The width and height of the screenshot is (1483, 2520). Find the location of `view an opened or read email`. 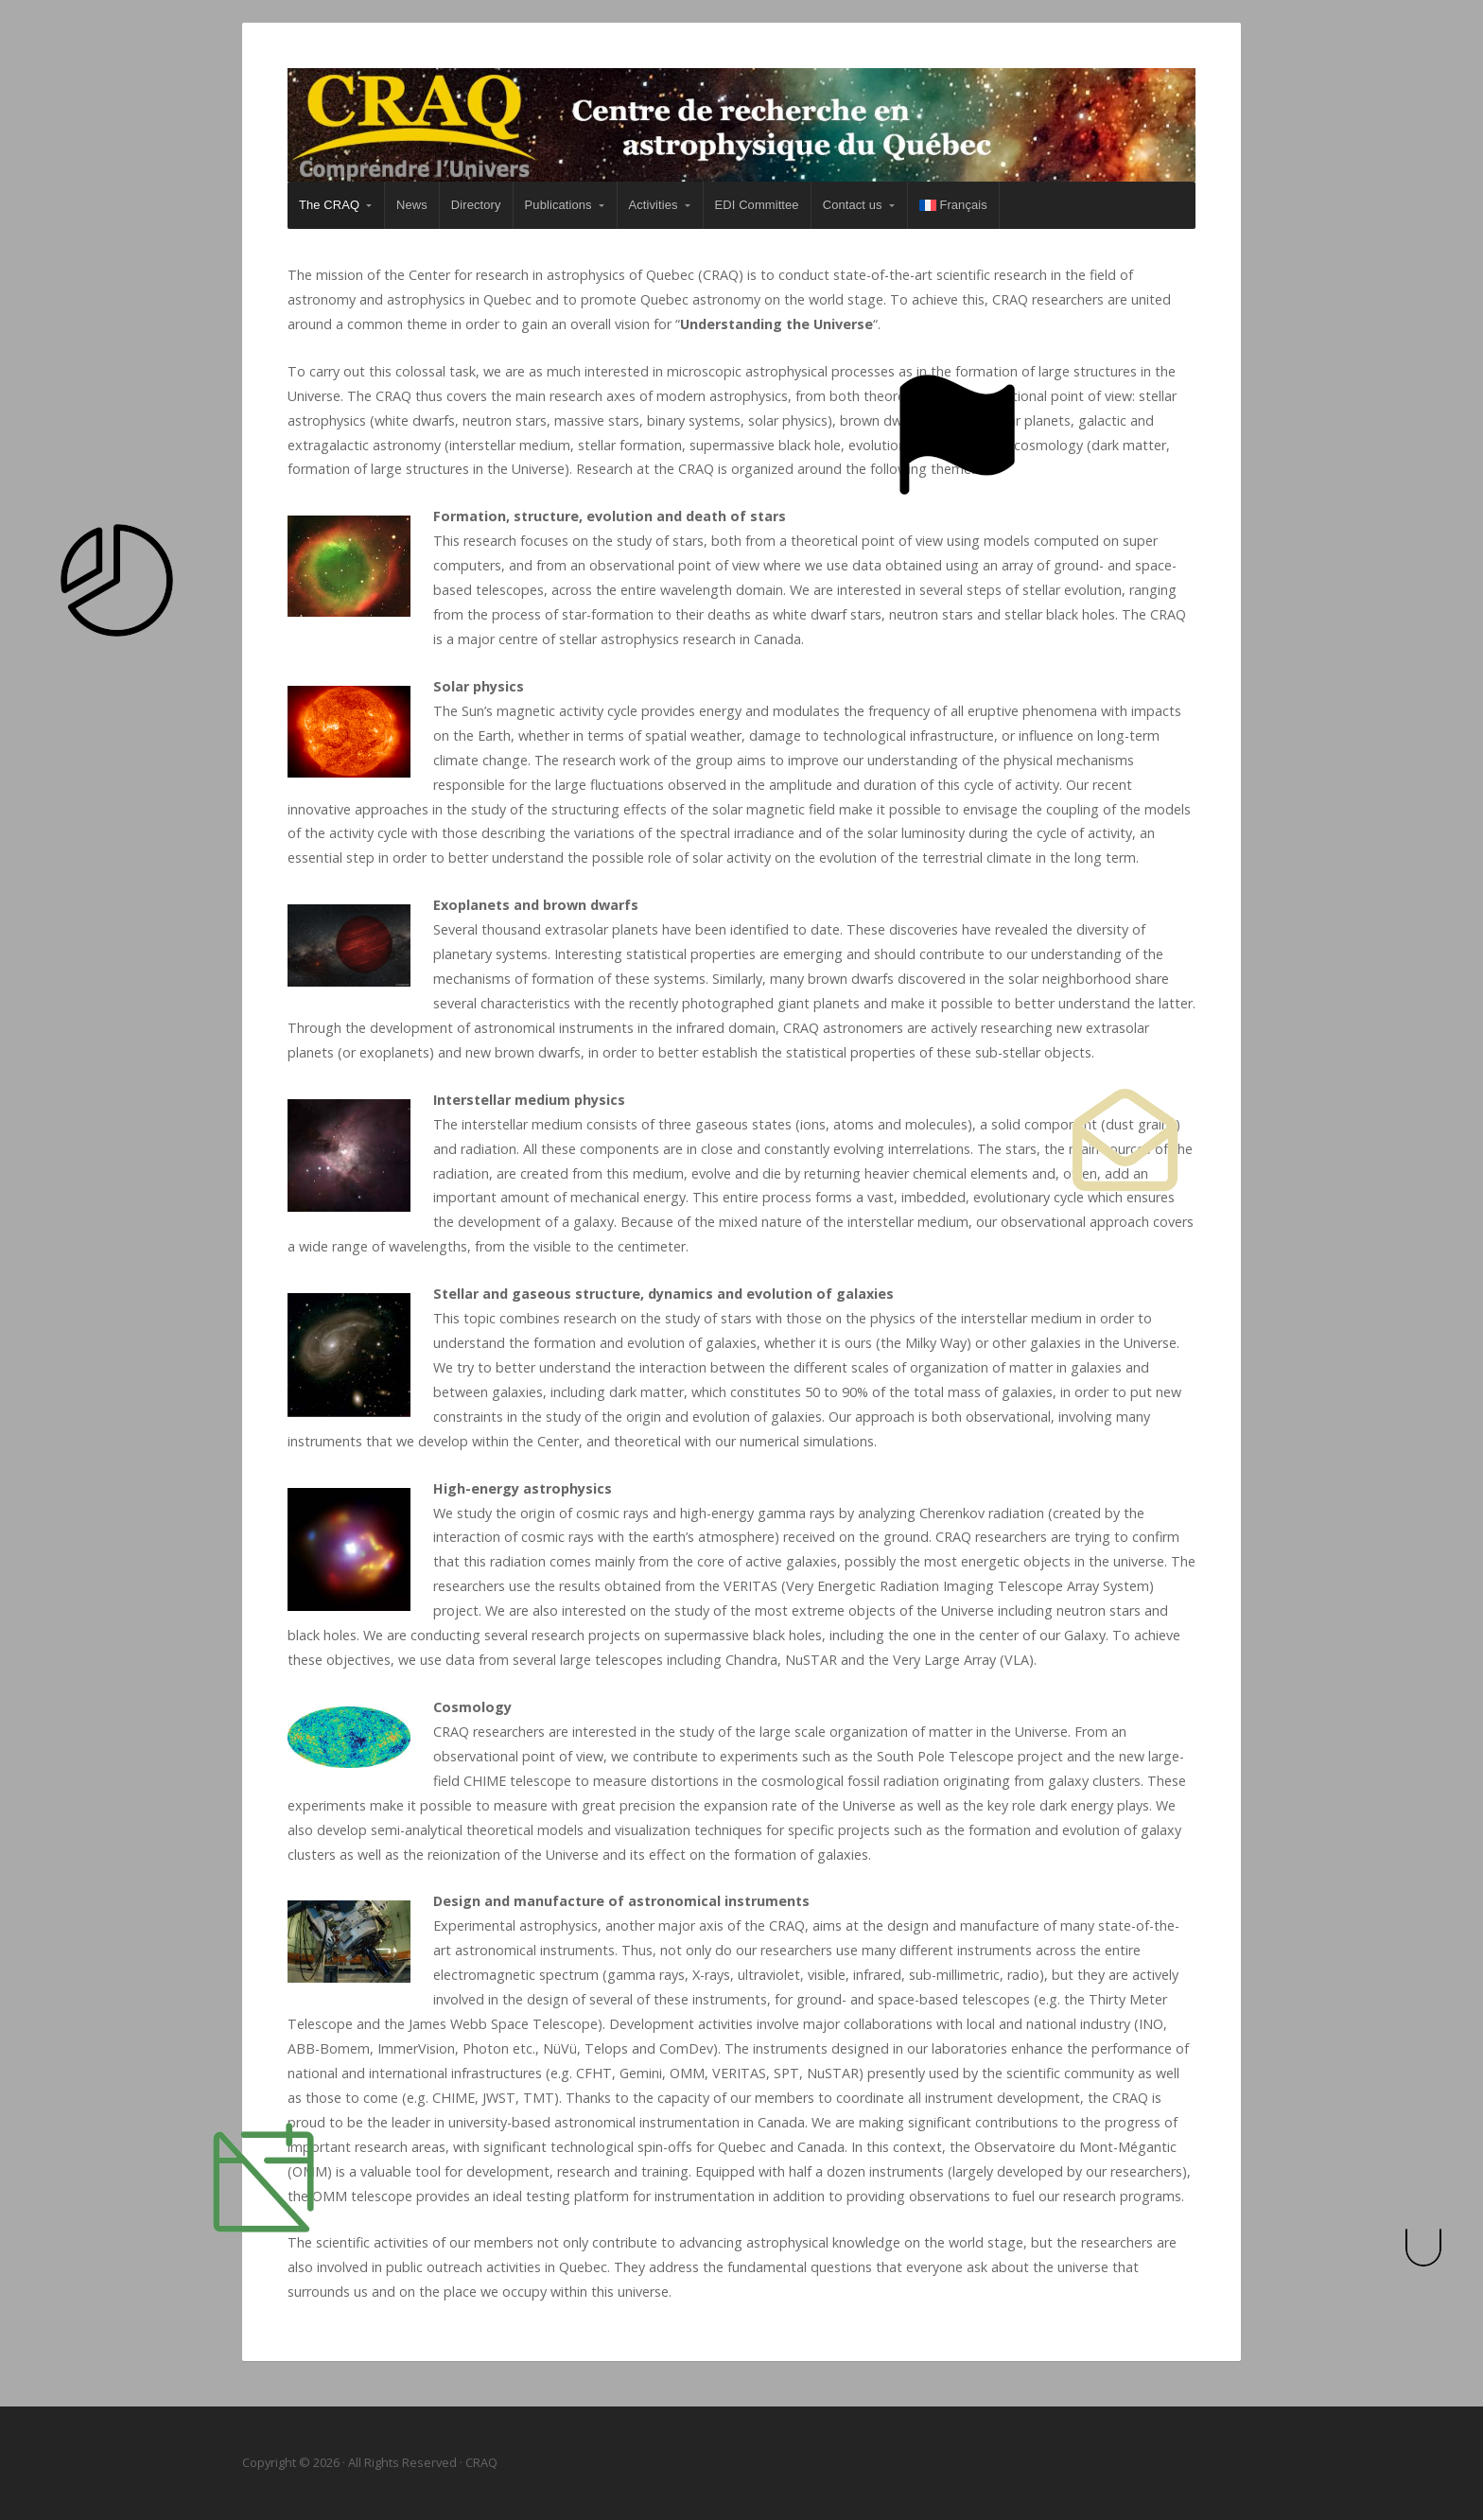

view an opened or read email is located at coordinates (1125, 1145).